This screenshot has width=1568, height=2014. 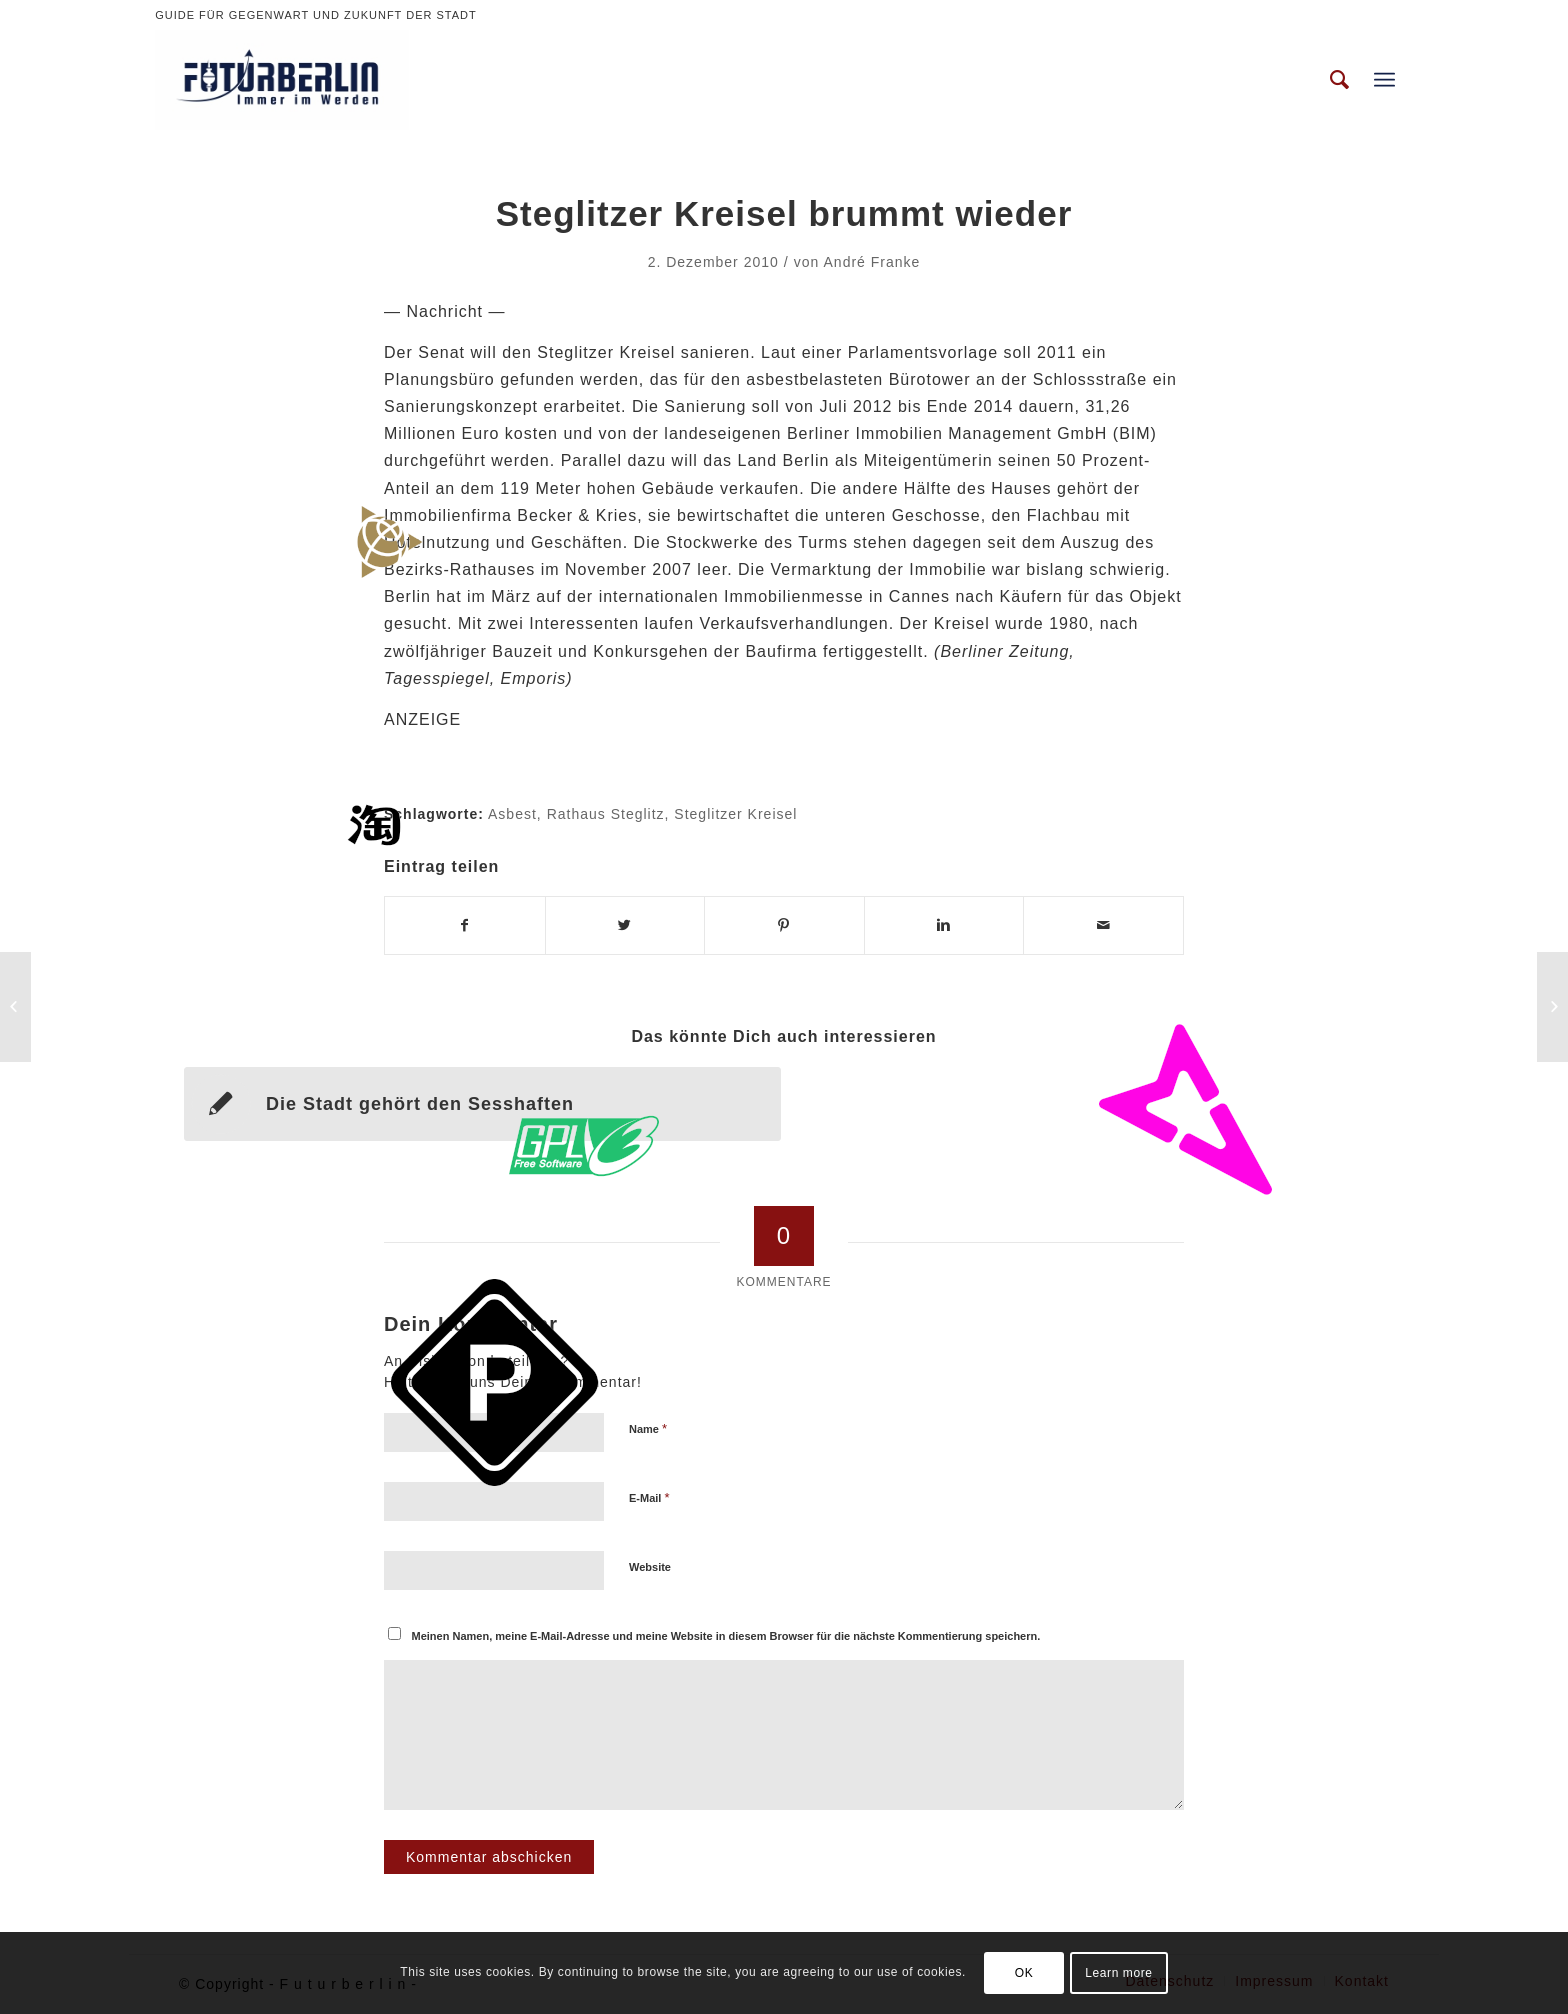 I want to click on trimble company logo, so click(x=390, y=542).